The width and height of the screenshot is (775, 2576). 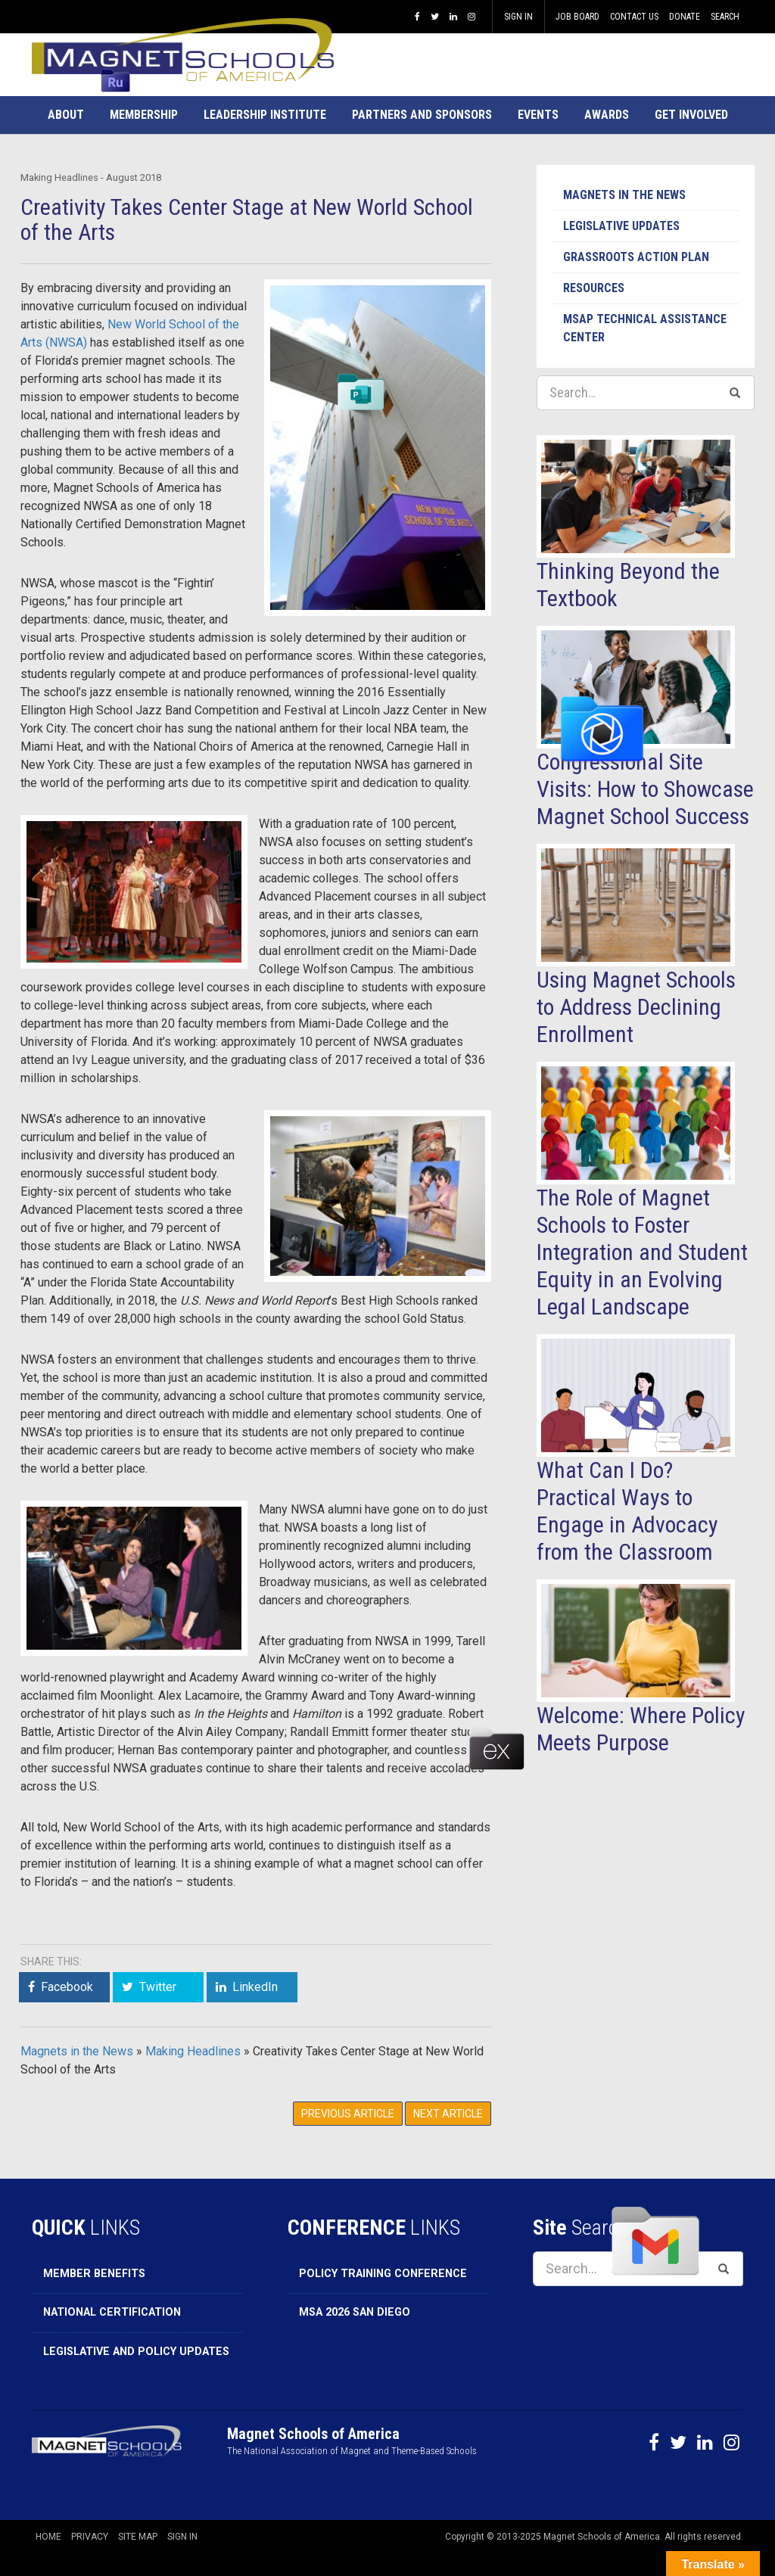 I want to click on open folder containing microsoft publisher files, so click(x=360, y=393).